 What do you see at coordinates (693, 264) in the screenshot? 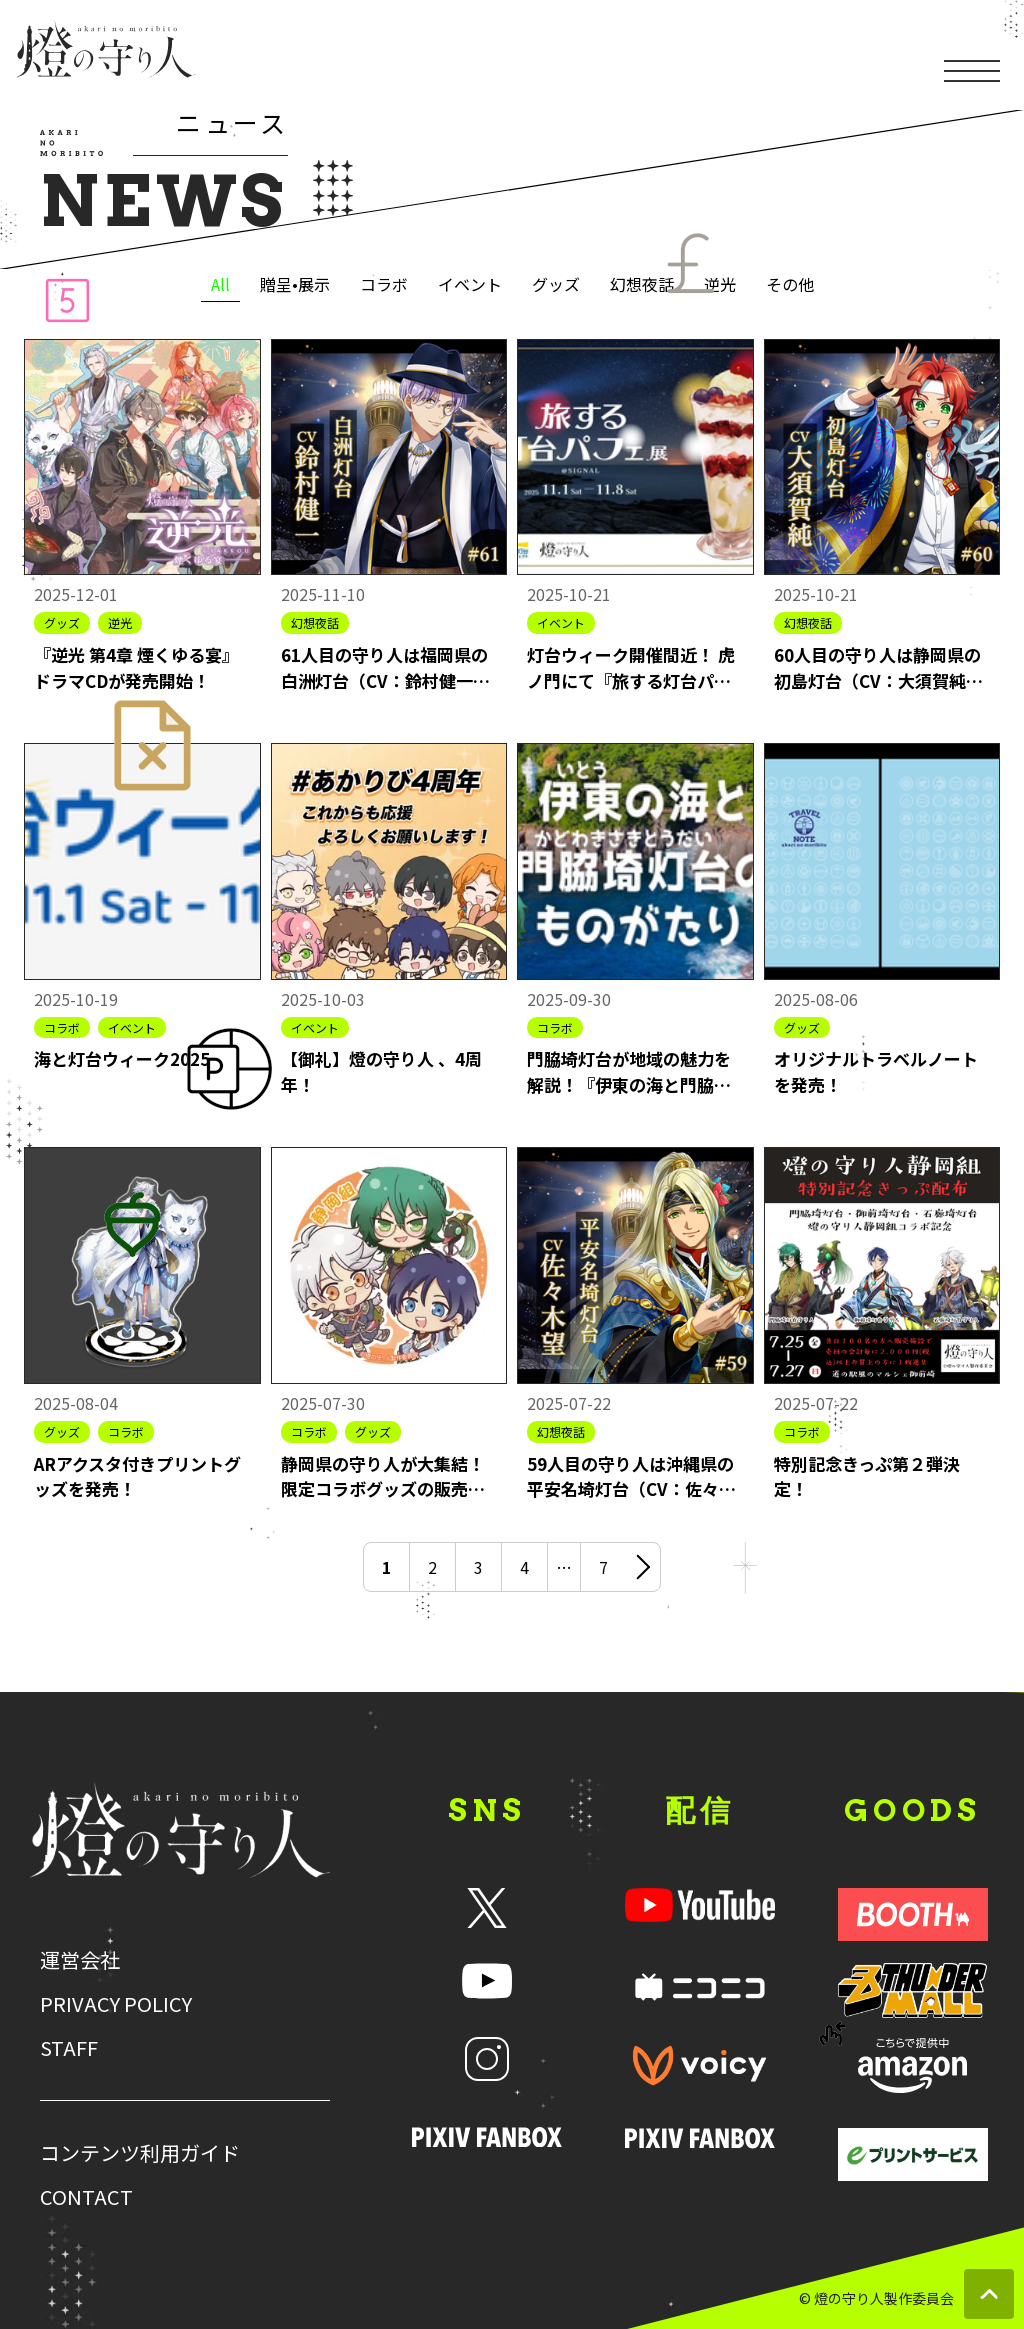
I see `indicates british pound sterling currency` at bounding box center [693, 264].